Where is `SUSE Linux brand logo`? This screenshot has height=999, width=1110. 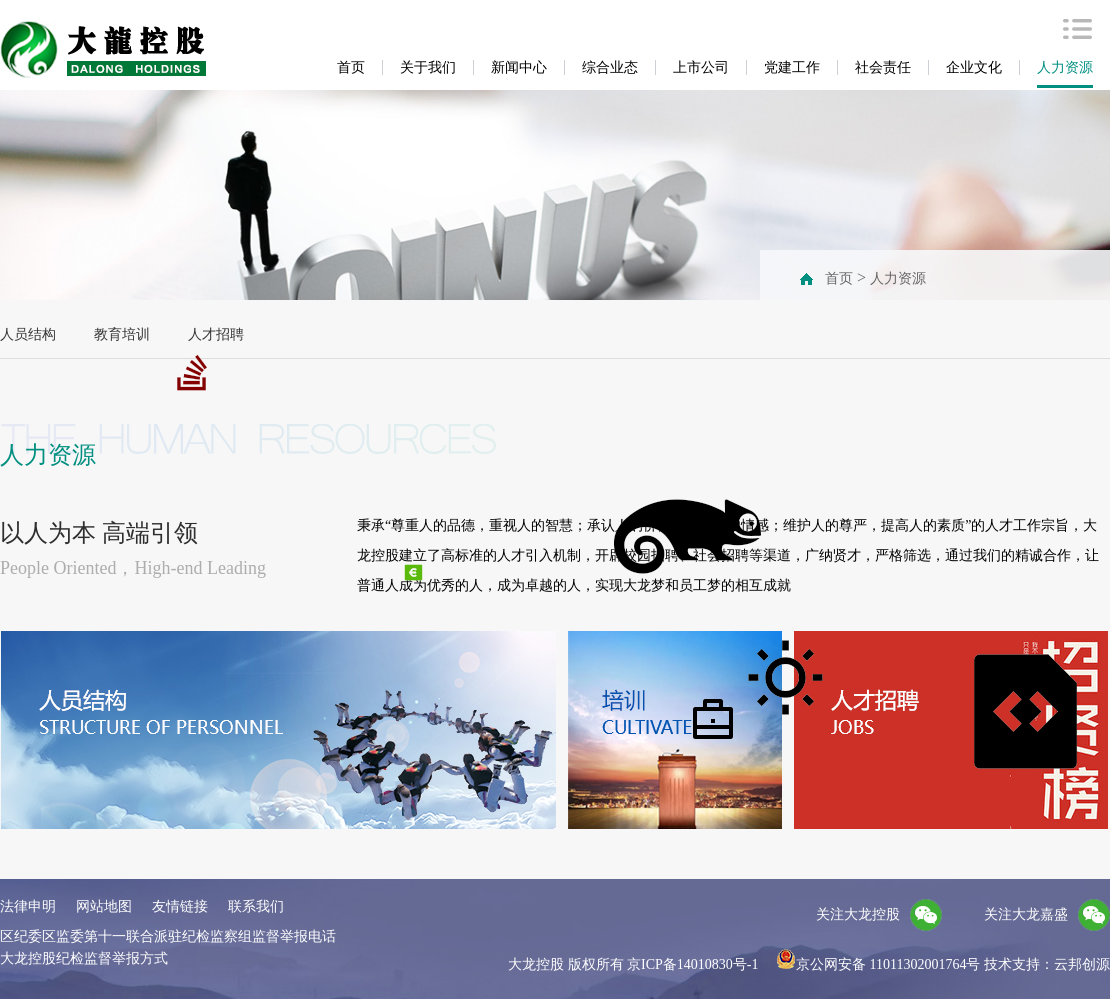 SUSE Linux brand logo is located at coordinates (687, 536).